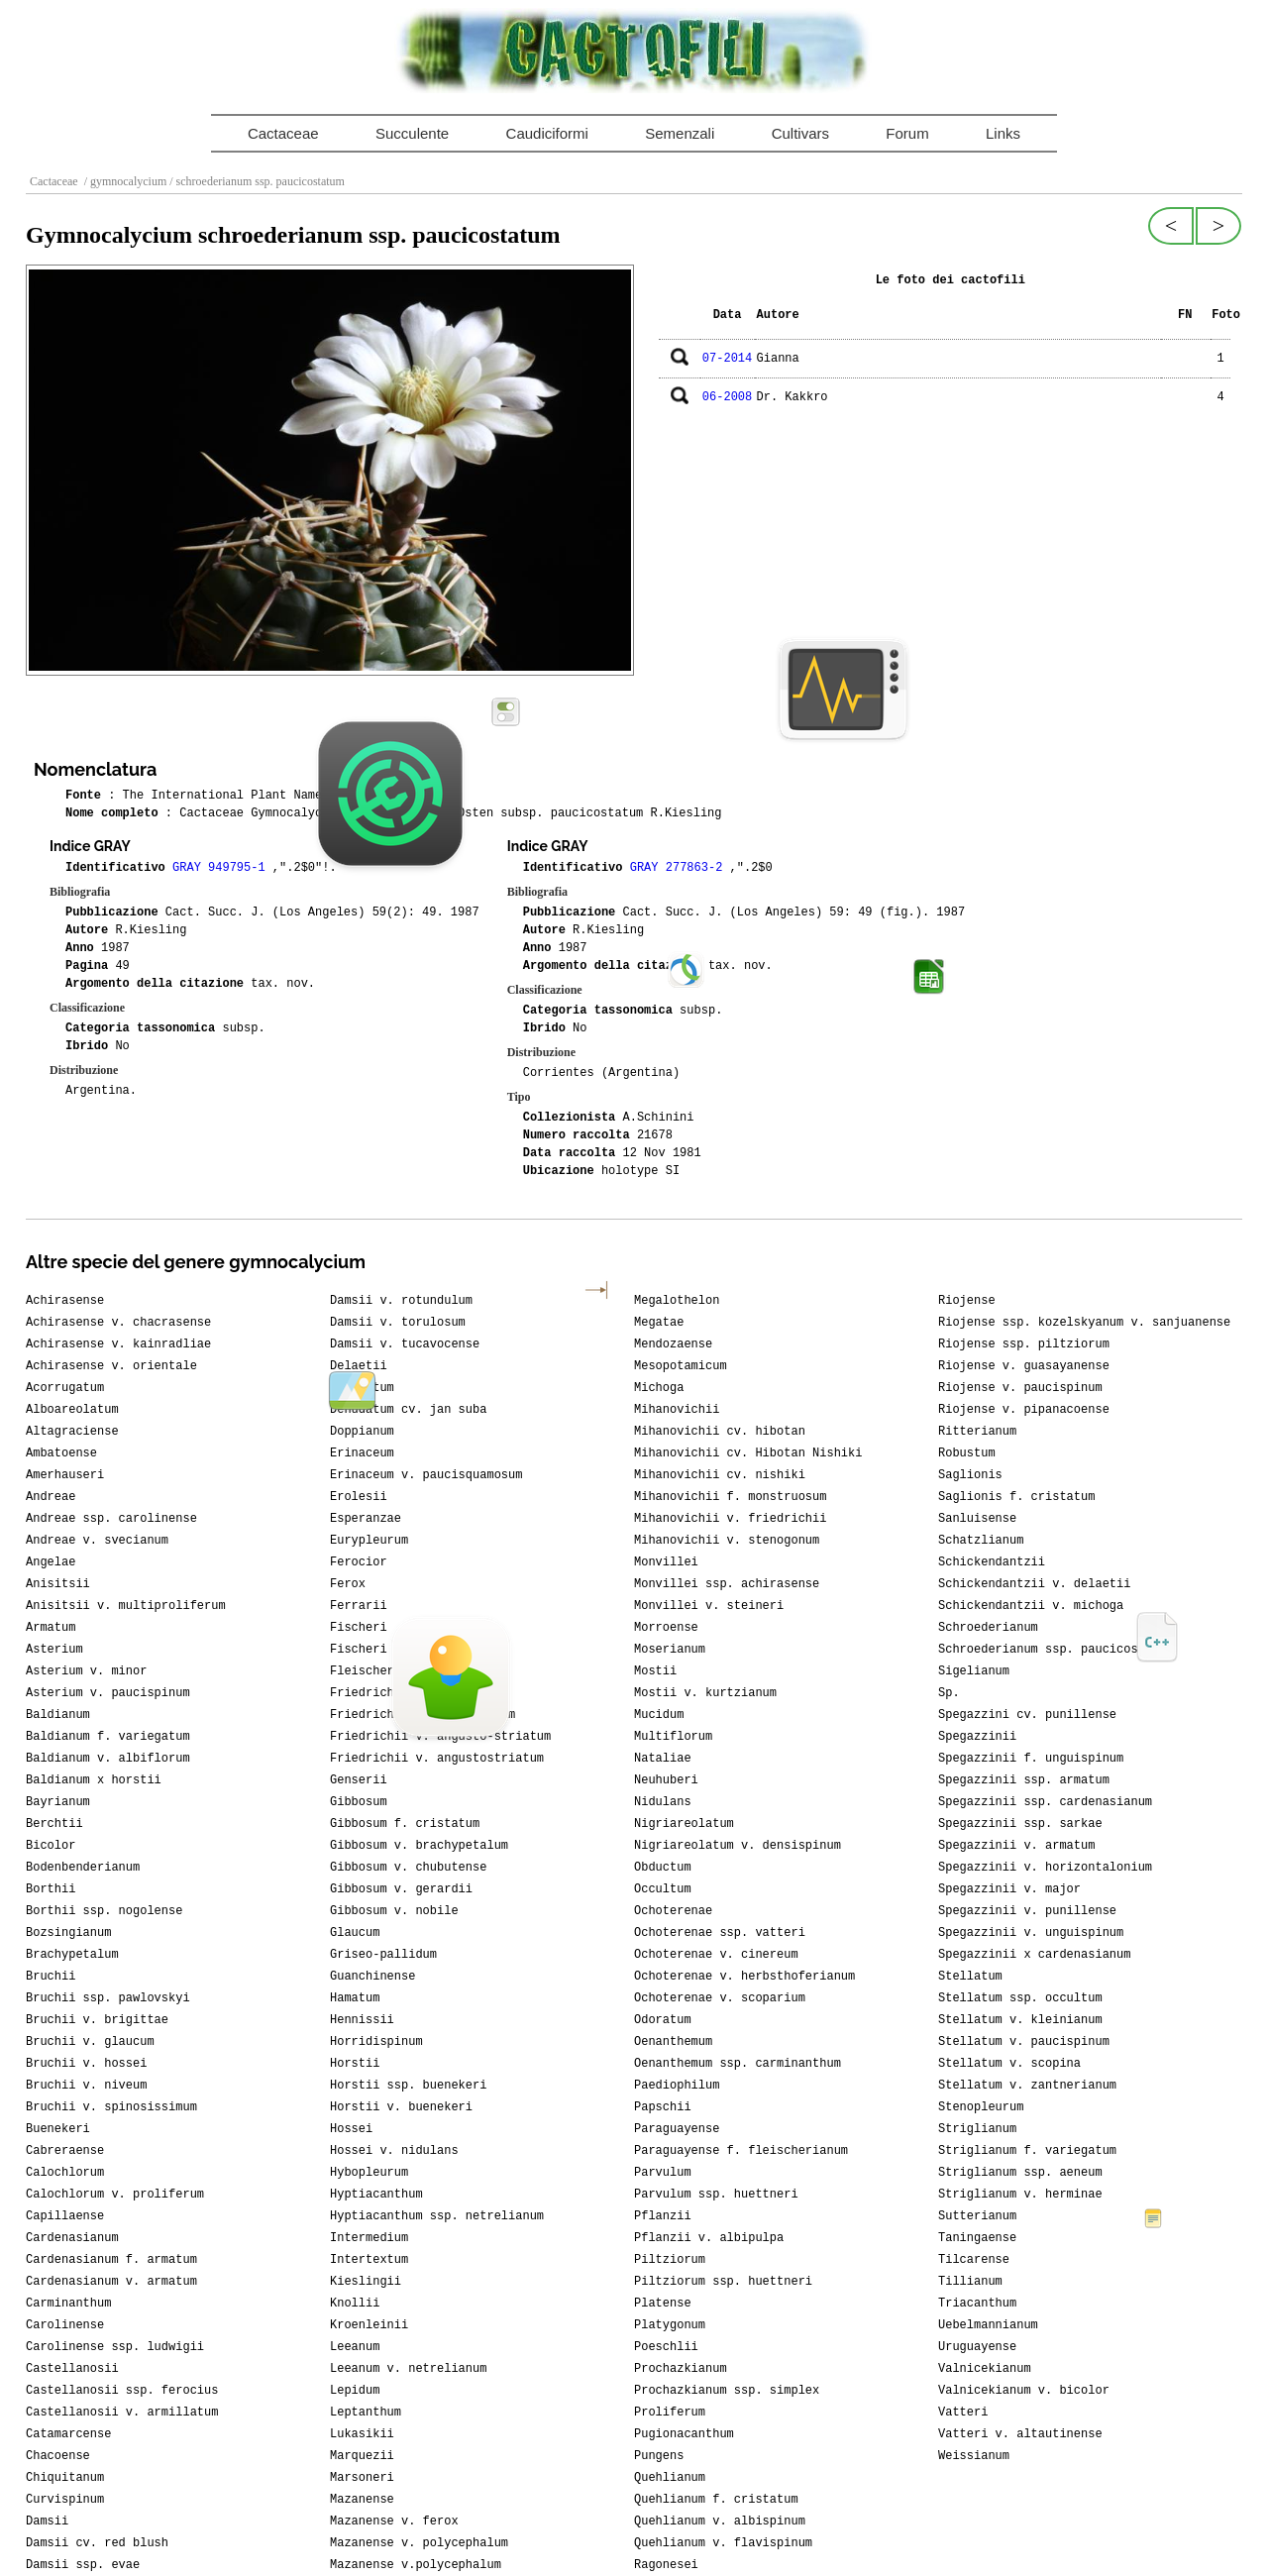  I want to click on open system settings or preferences, so click(505, 711).